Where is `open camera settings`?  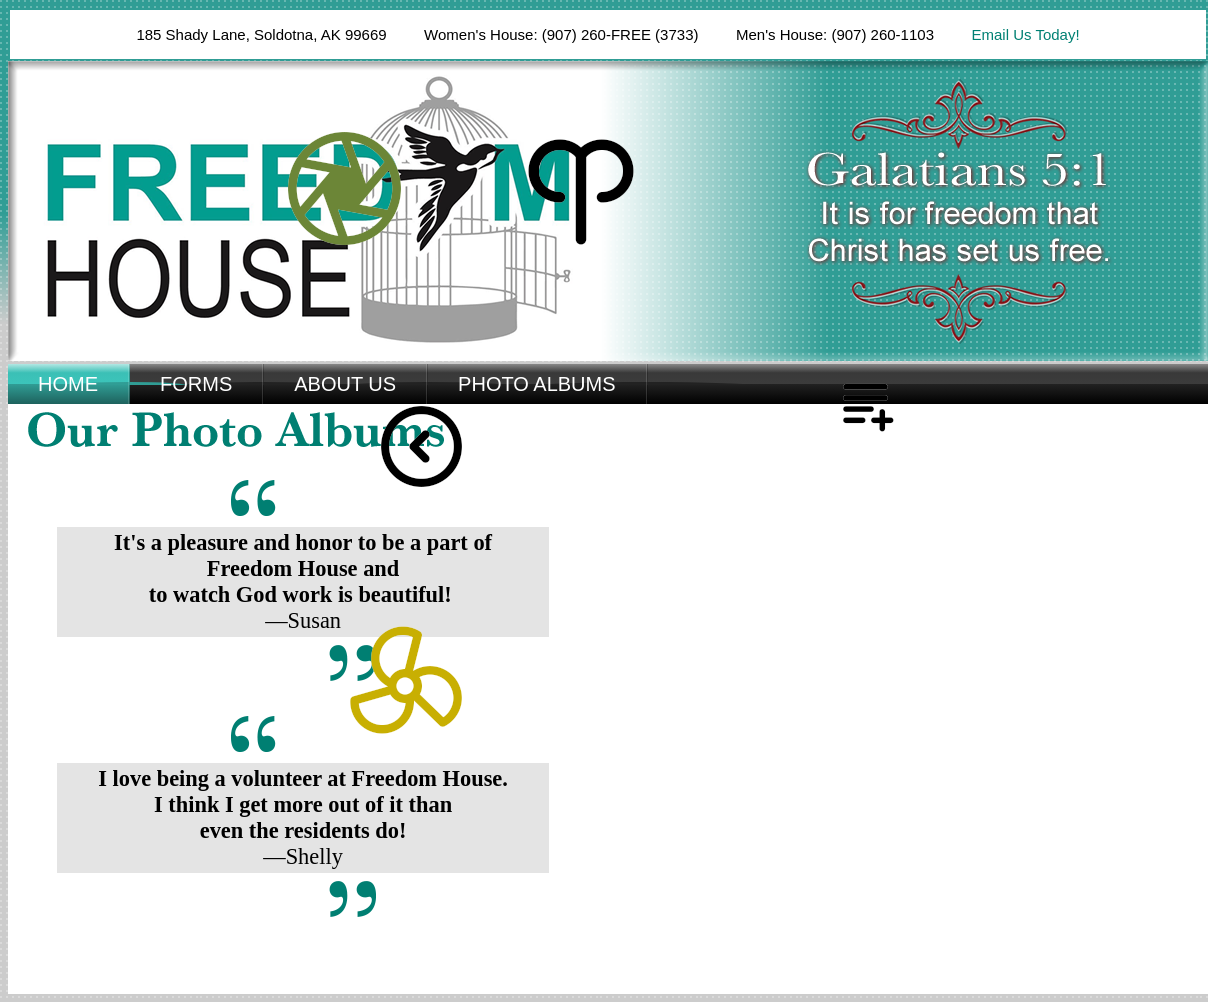 open camera settings is located at coordinates (344, 188).